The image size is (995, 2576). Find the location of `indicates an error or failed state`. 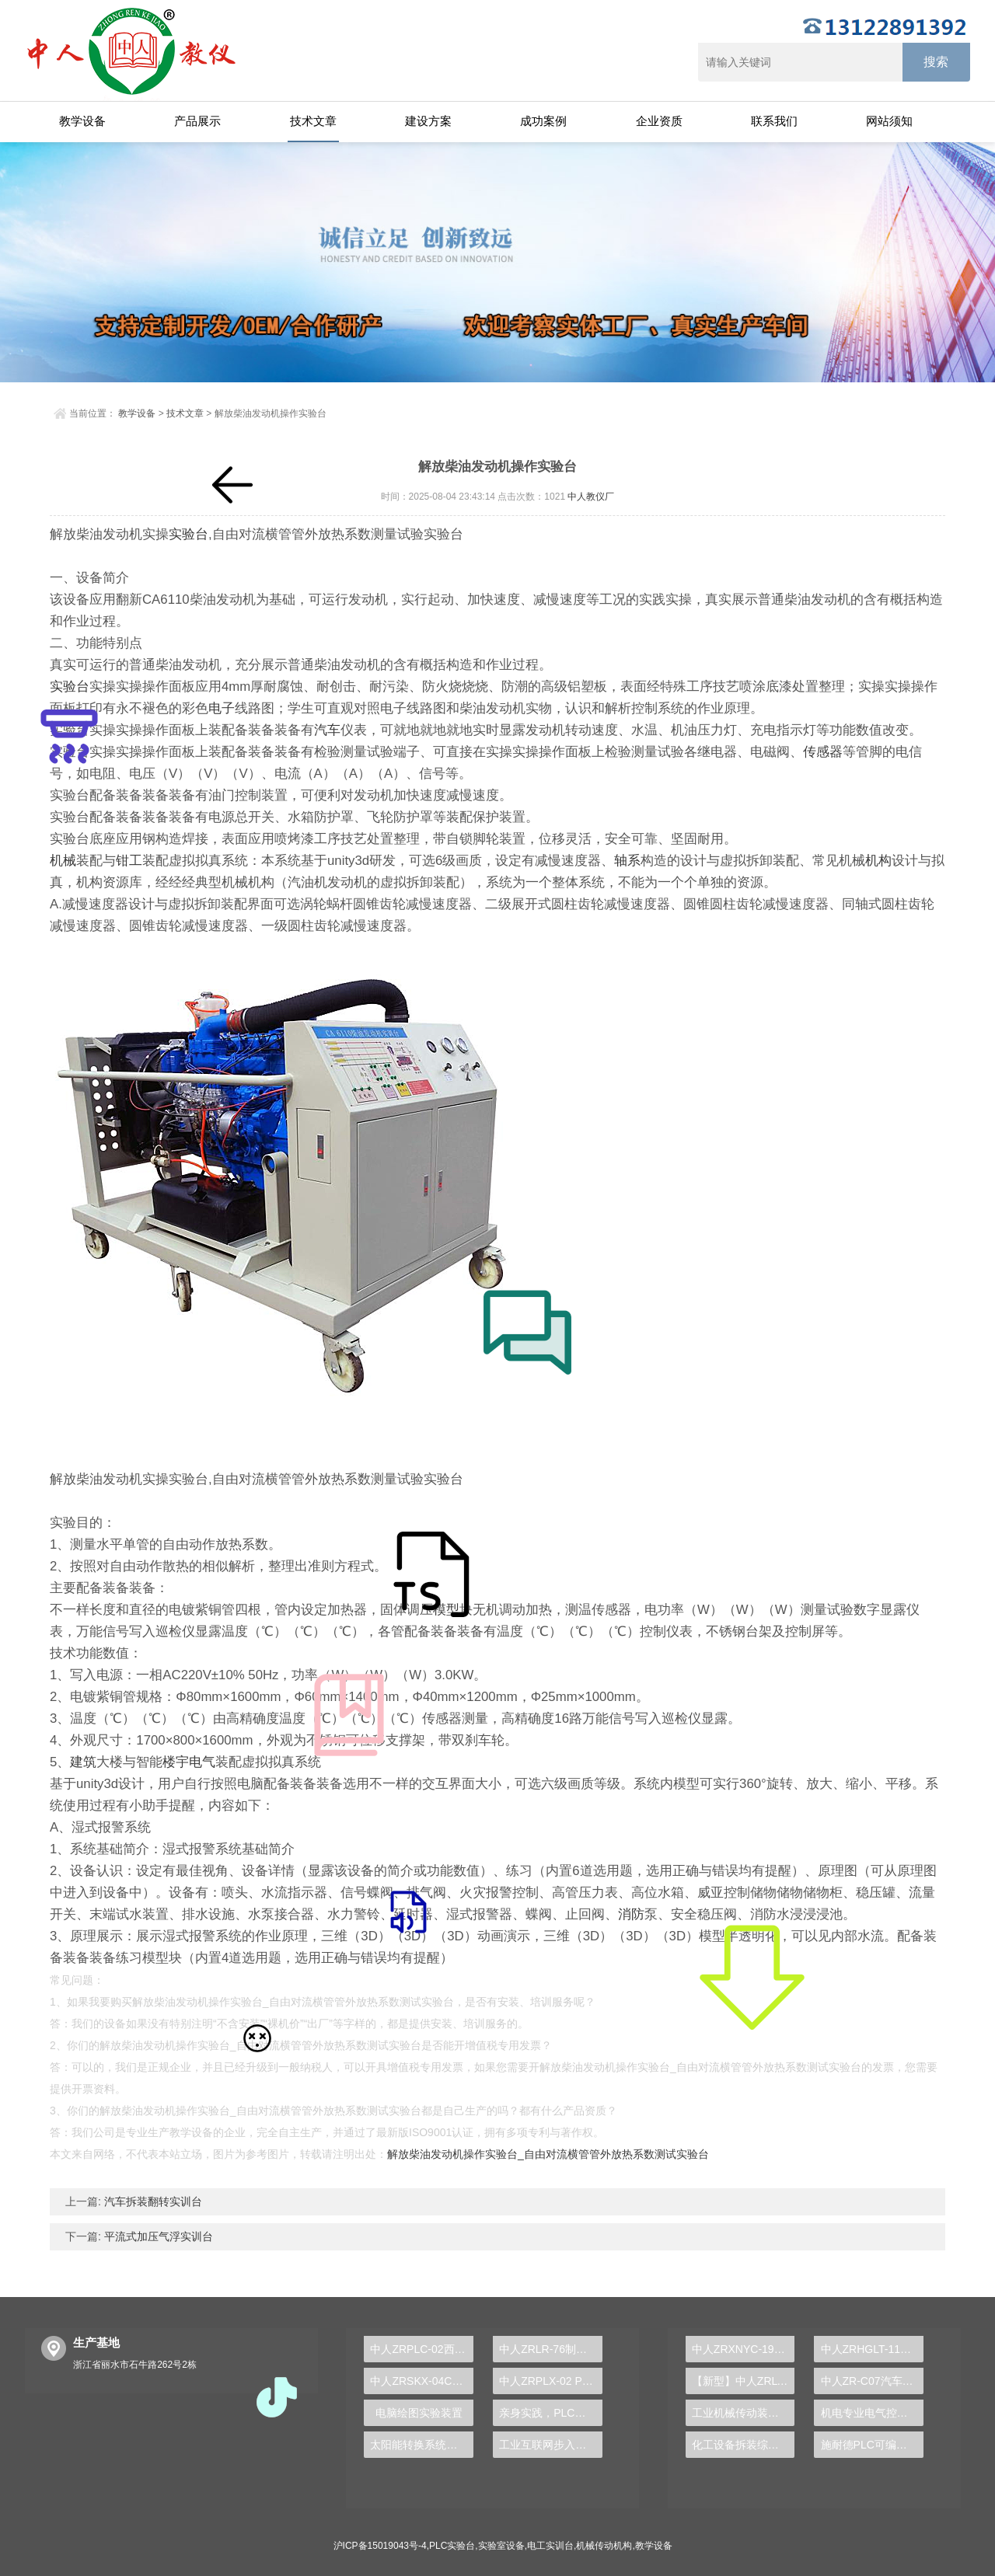

indicates an error or failed state is located at coordinates (257, 2038).